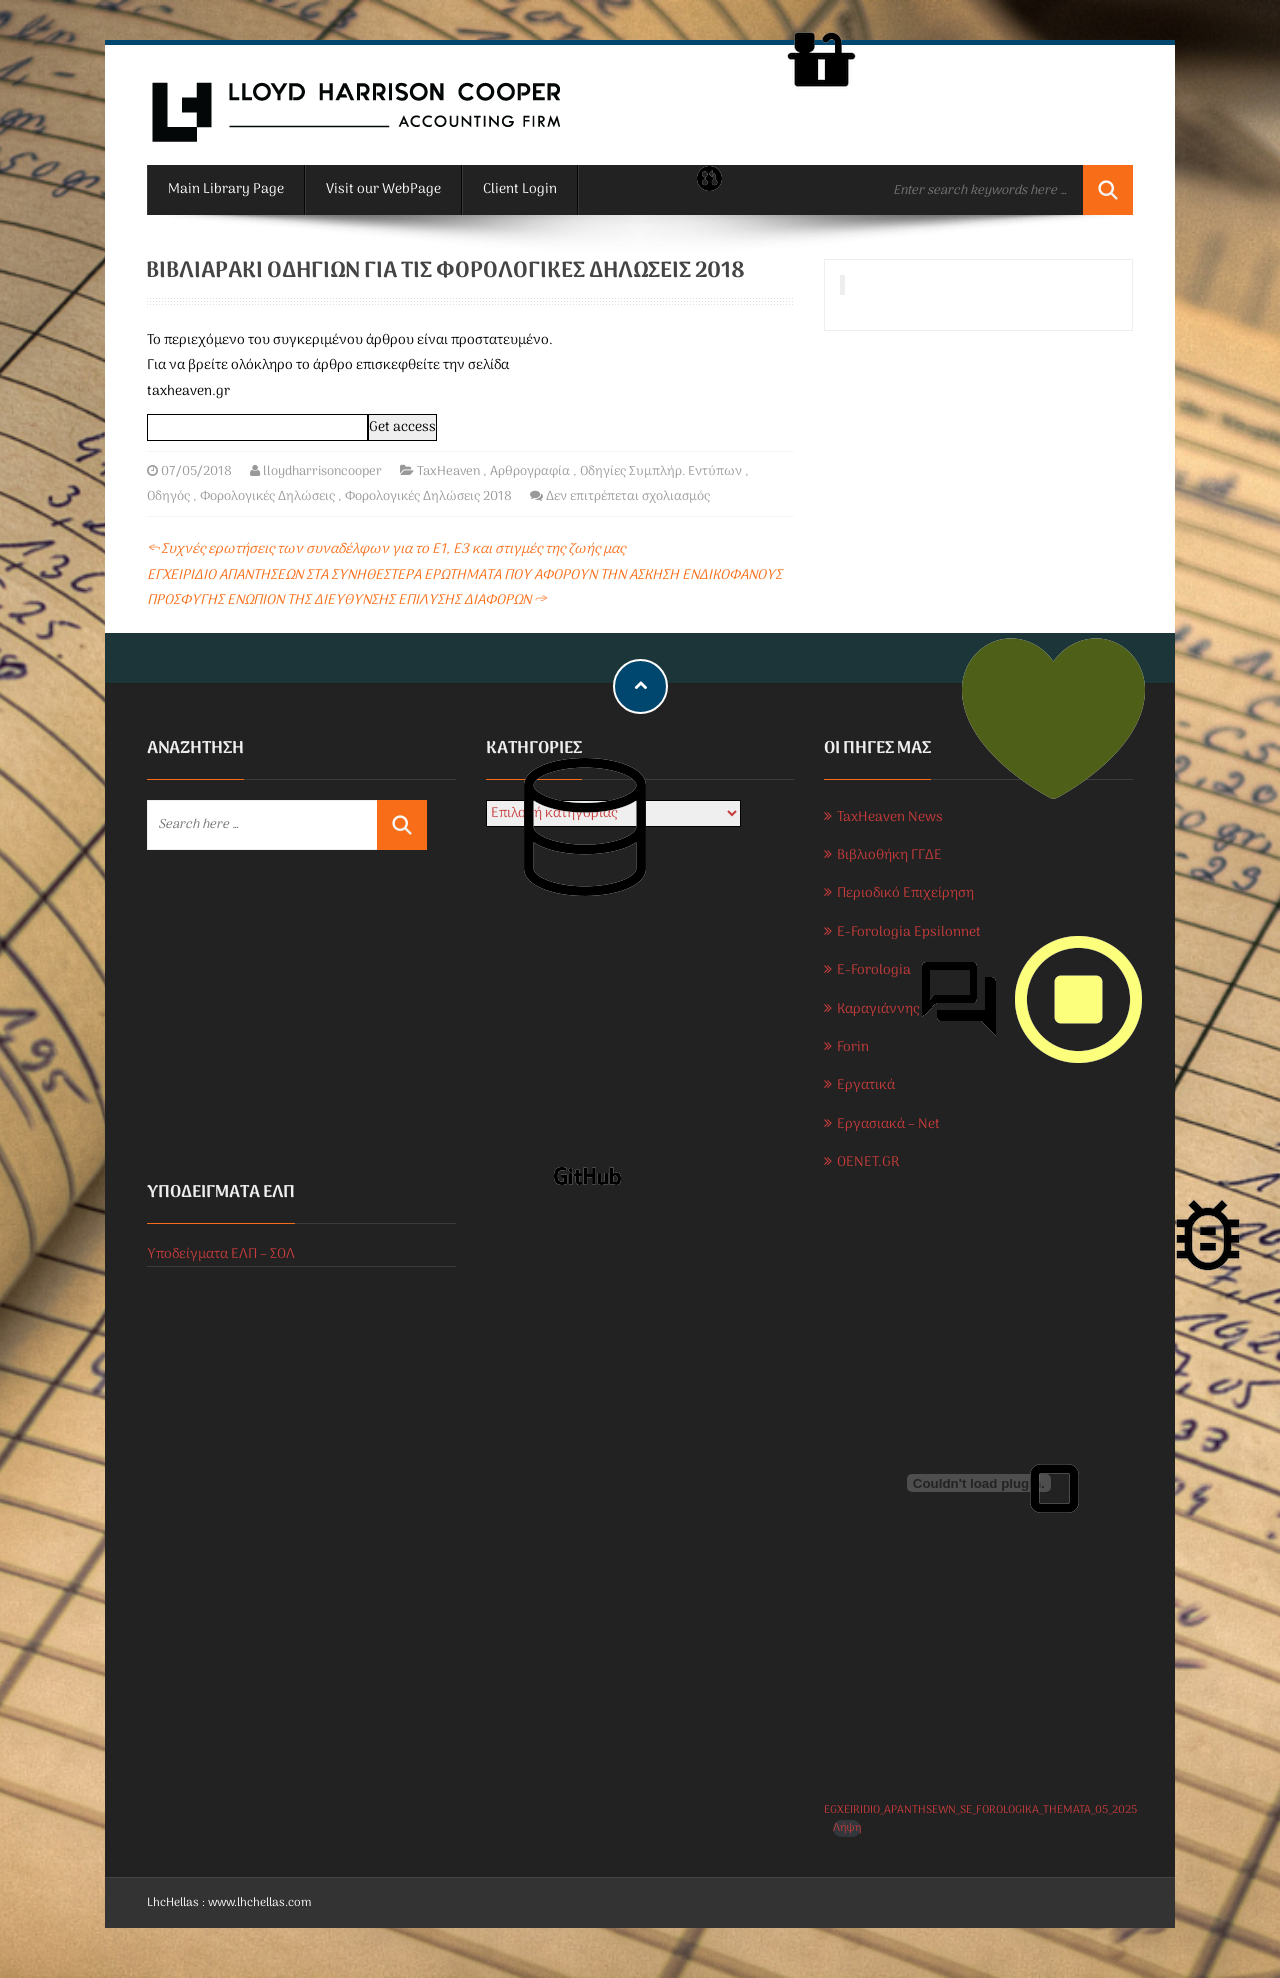 This screenshot has width=1280, height=1978. Describe the element at coordinates (1078, 999) in the screenshot. I see `stop media playback` at that location.